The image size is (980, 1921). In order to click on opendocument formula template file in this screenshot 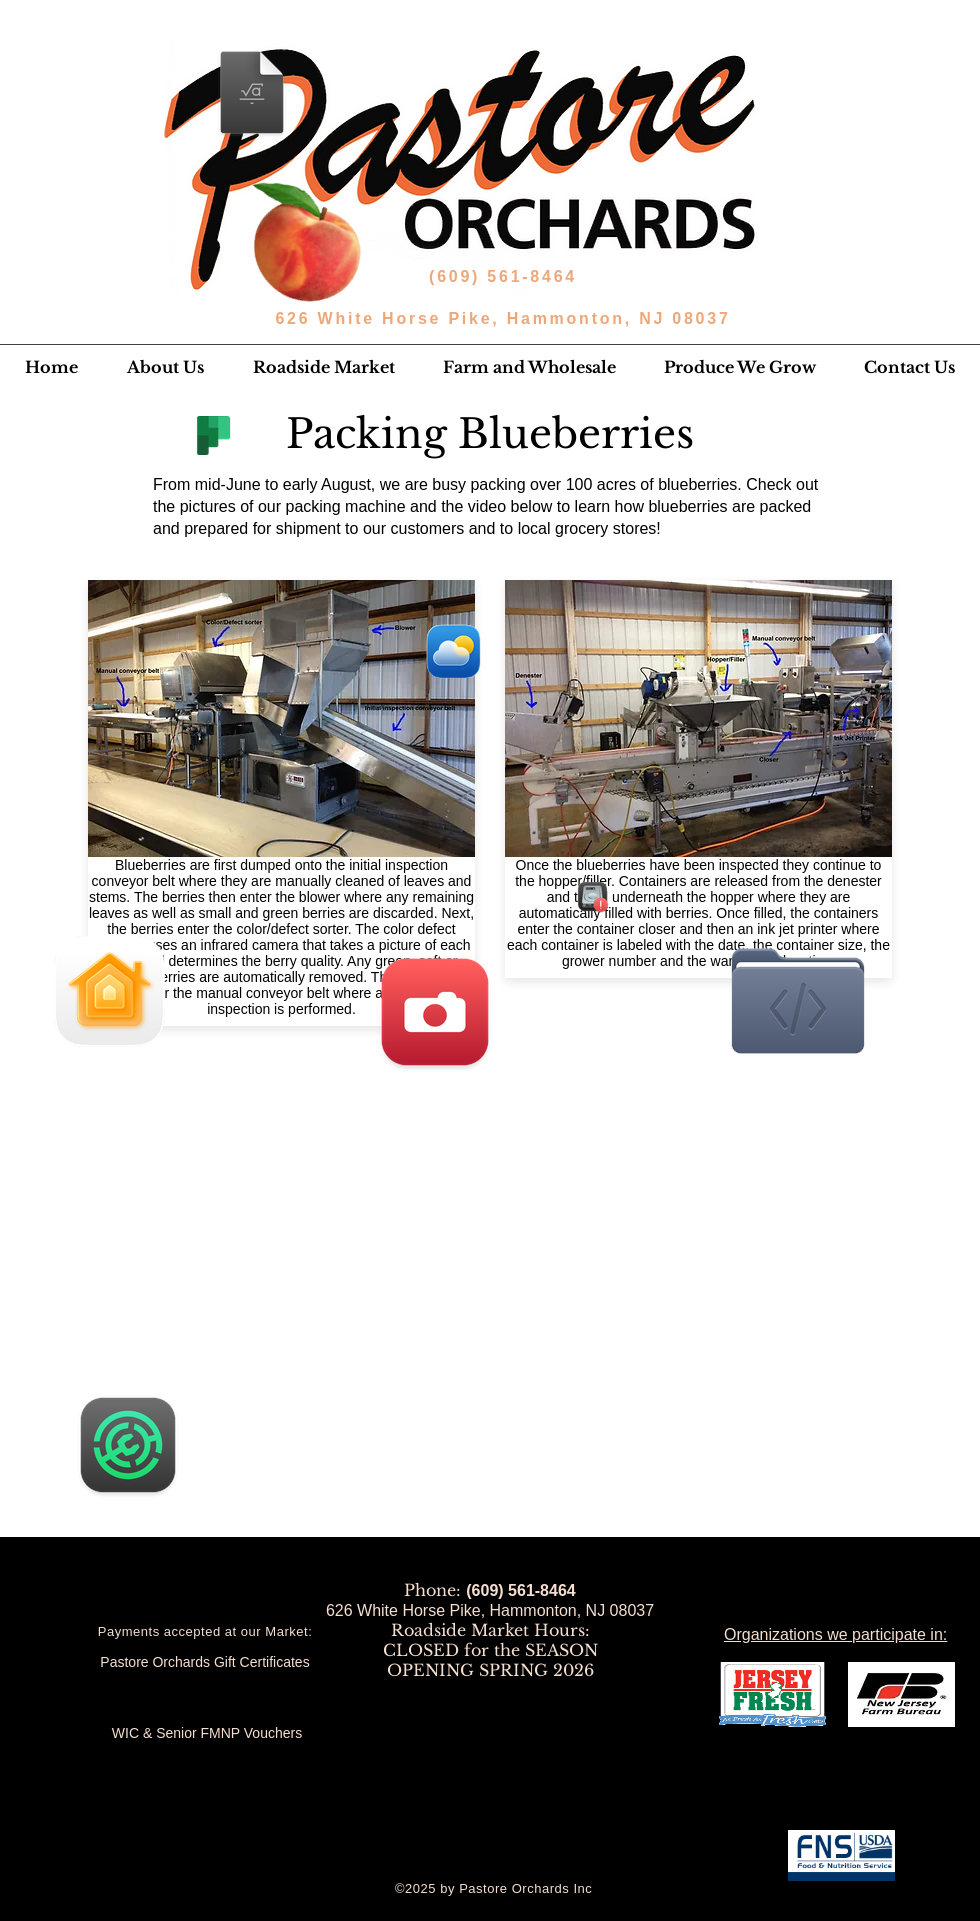, I will do `click(252, 94)`.